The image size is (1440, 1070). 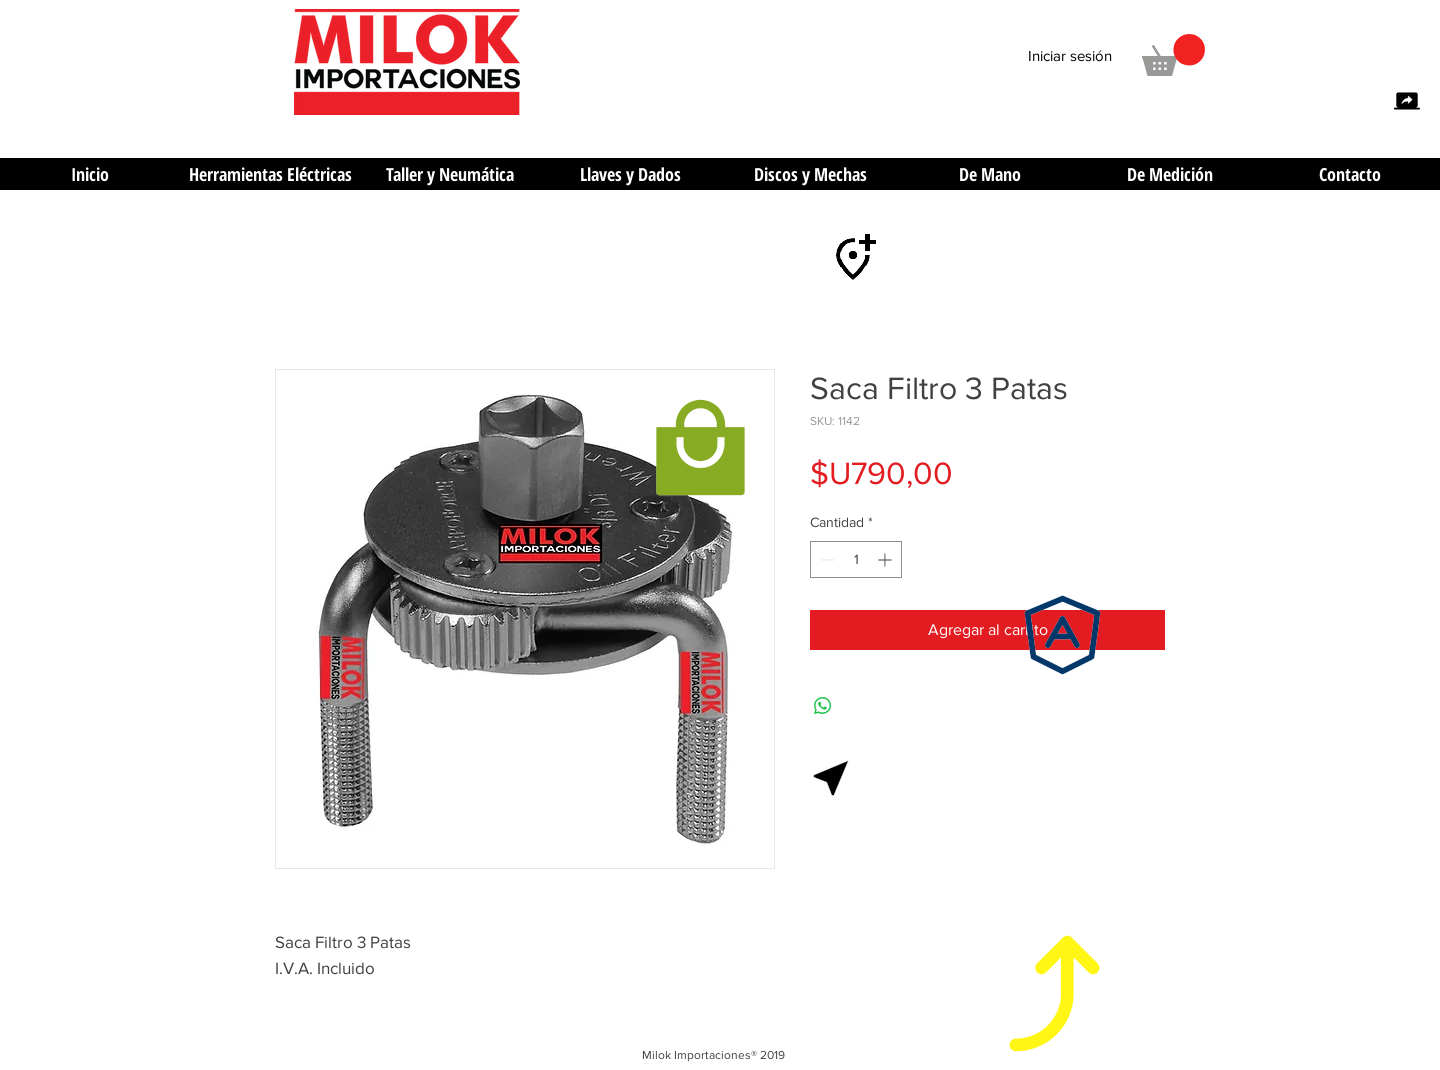 I want to click on view your shopping bag, so click(x=700, y=447).